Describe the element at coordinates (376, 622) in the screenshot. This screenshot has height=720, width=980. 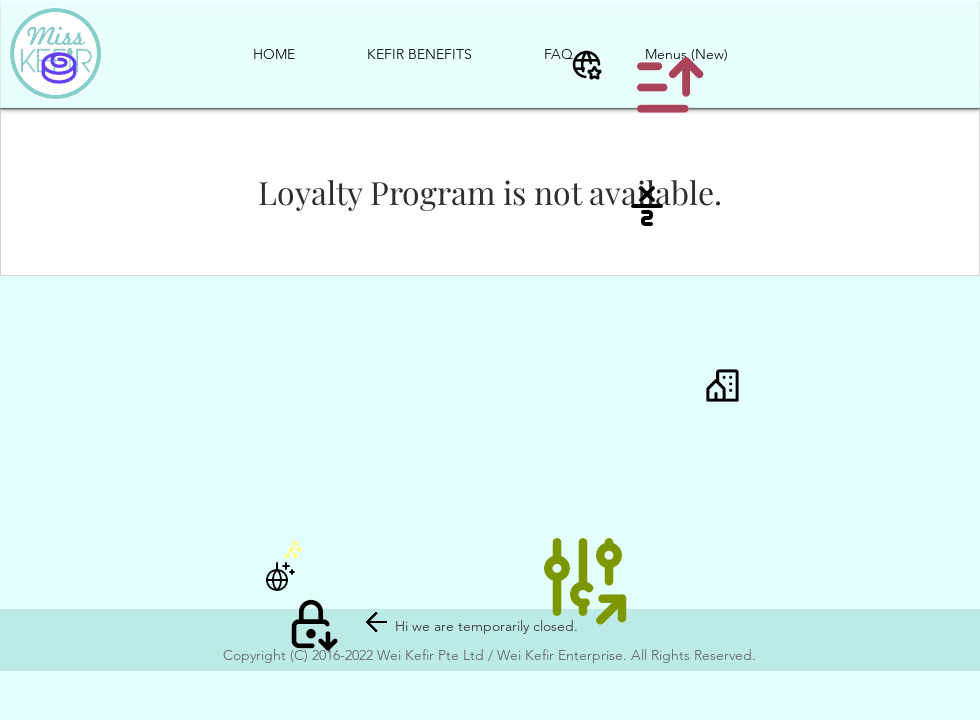
I see `go back to the previous screen` at that location.